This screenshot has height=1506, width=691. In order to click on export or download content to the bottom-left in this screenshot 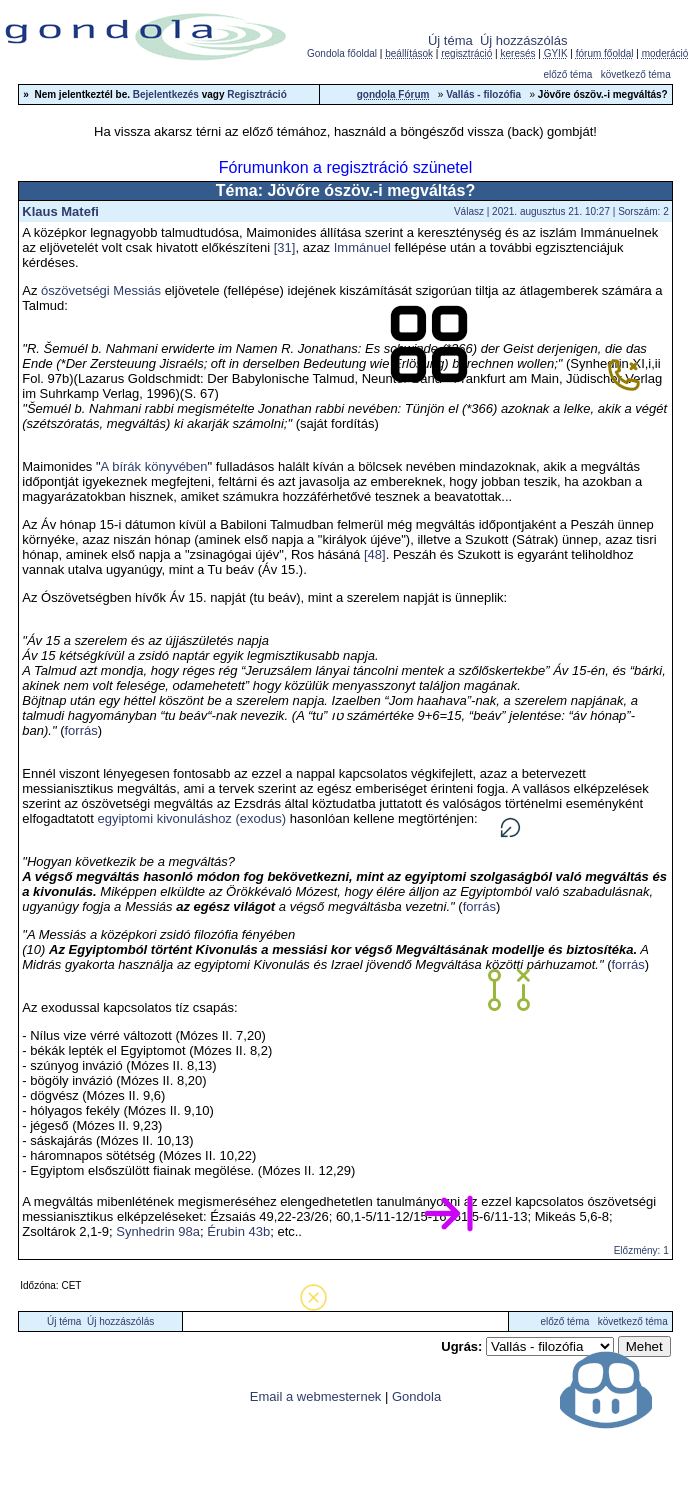, I will do `click(510, 827)`.